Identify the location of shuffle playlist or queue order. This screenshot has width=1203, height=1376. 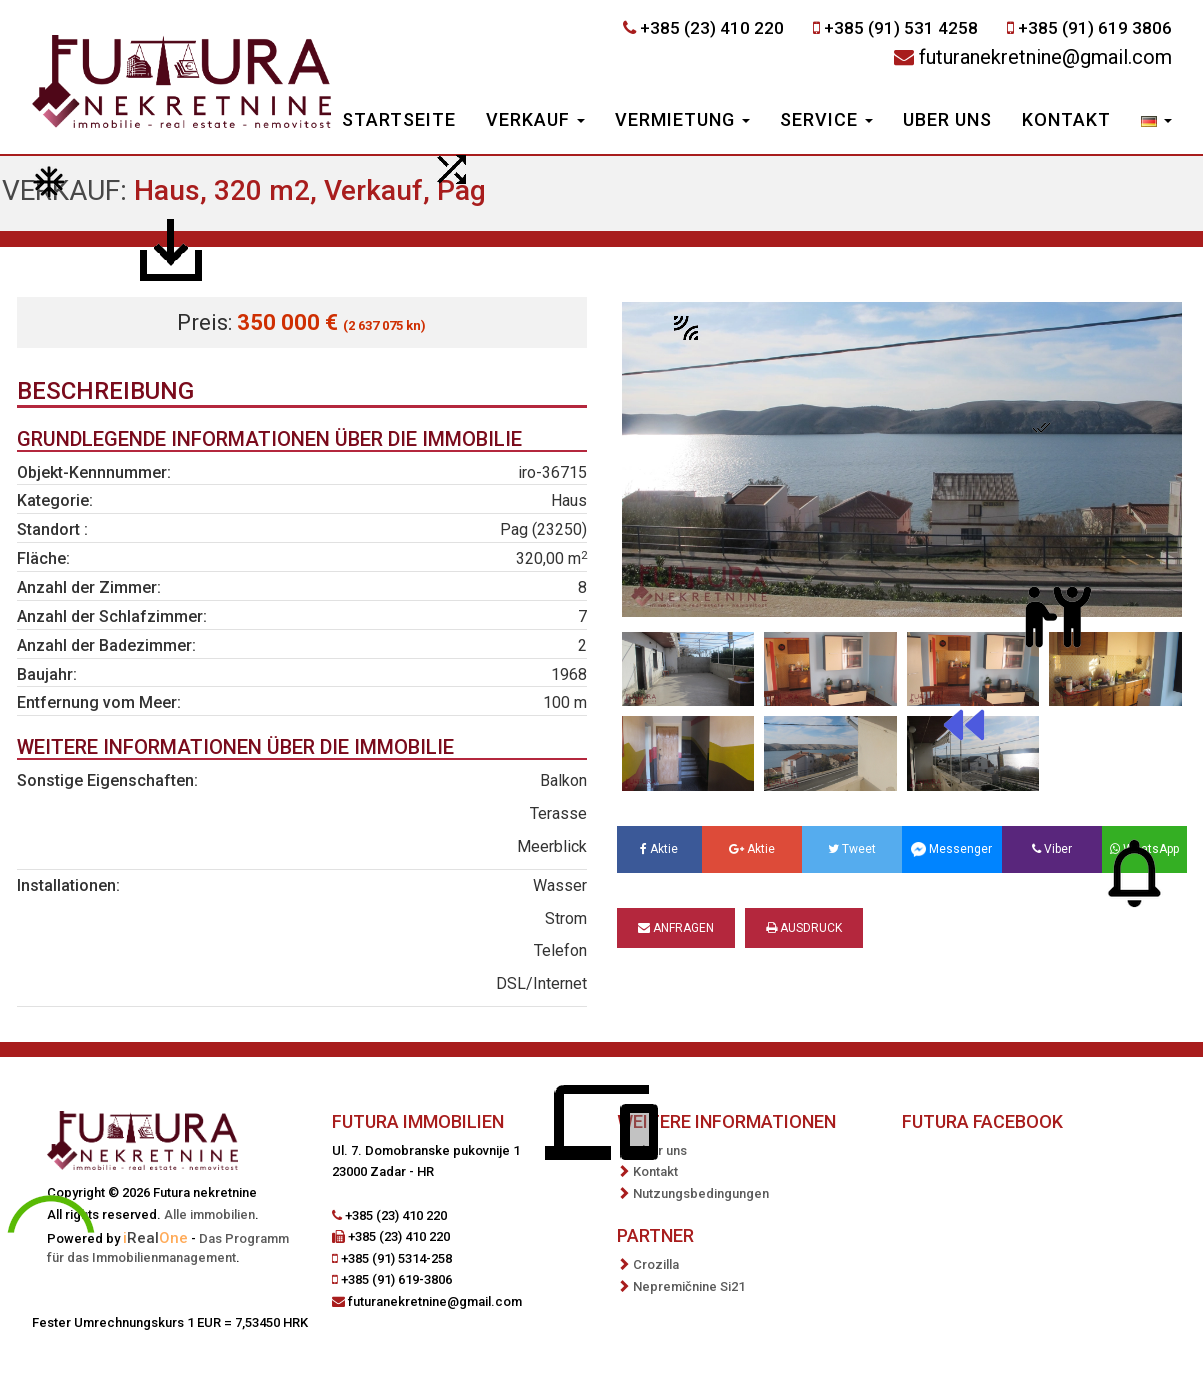
(451, 169).